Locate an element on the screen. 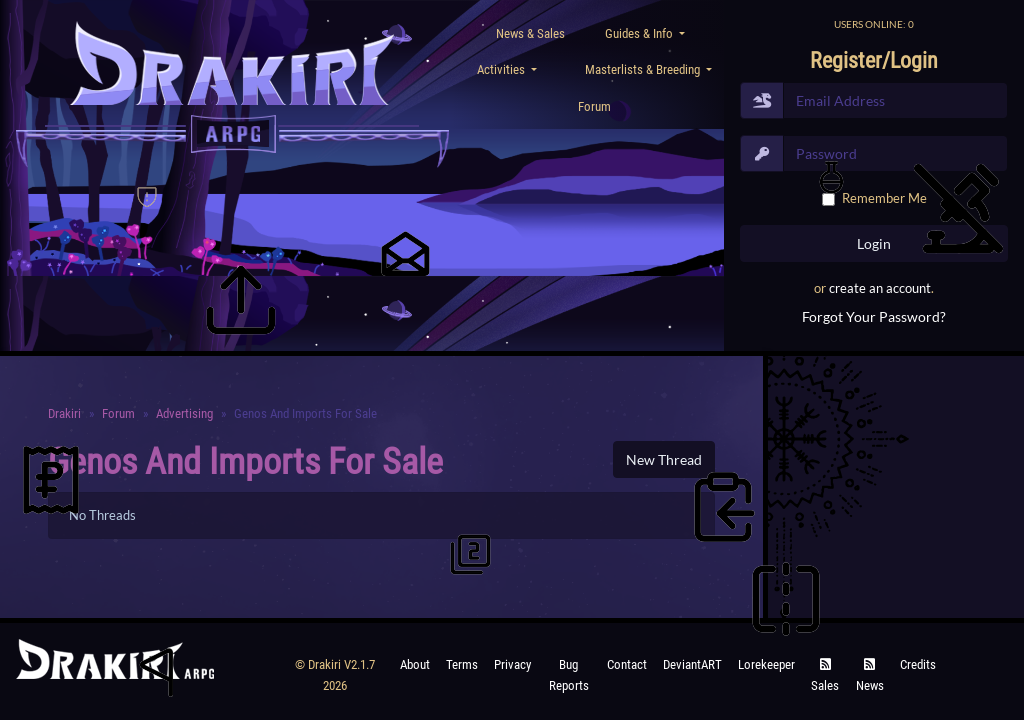 The width and height of the screenshot is (1024, 720). flip image horizontally is located at coordinates (786, 599).